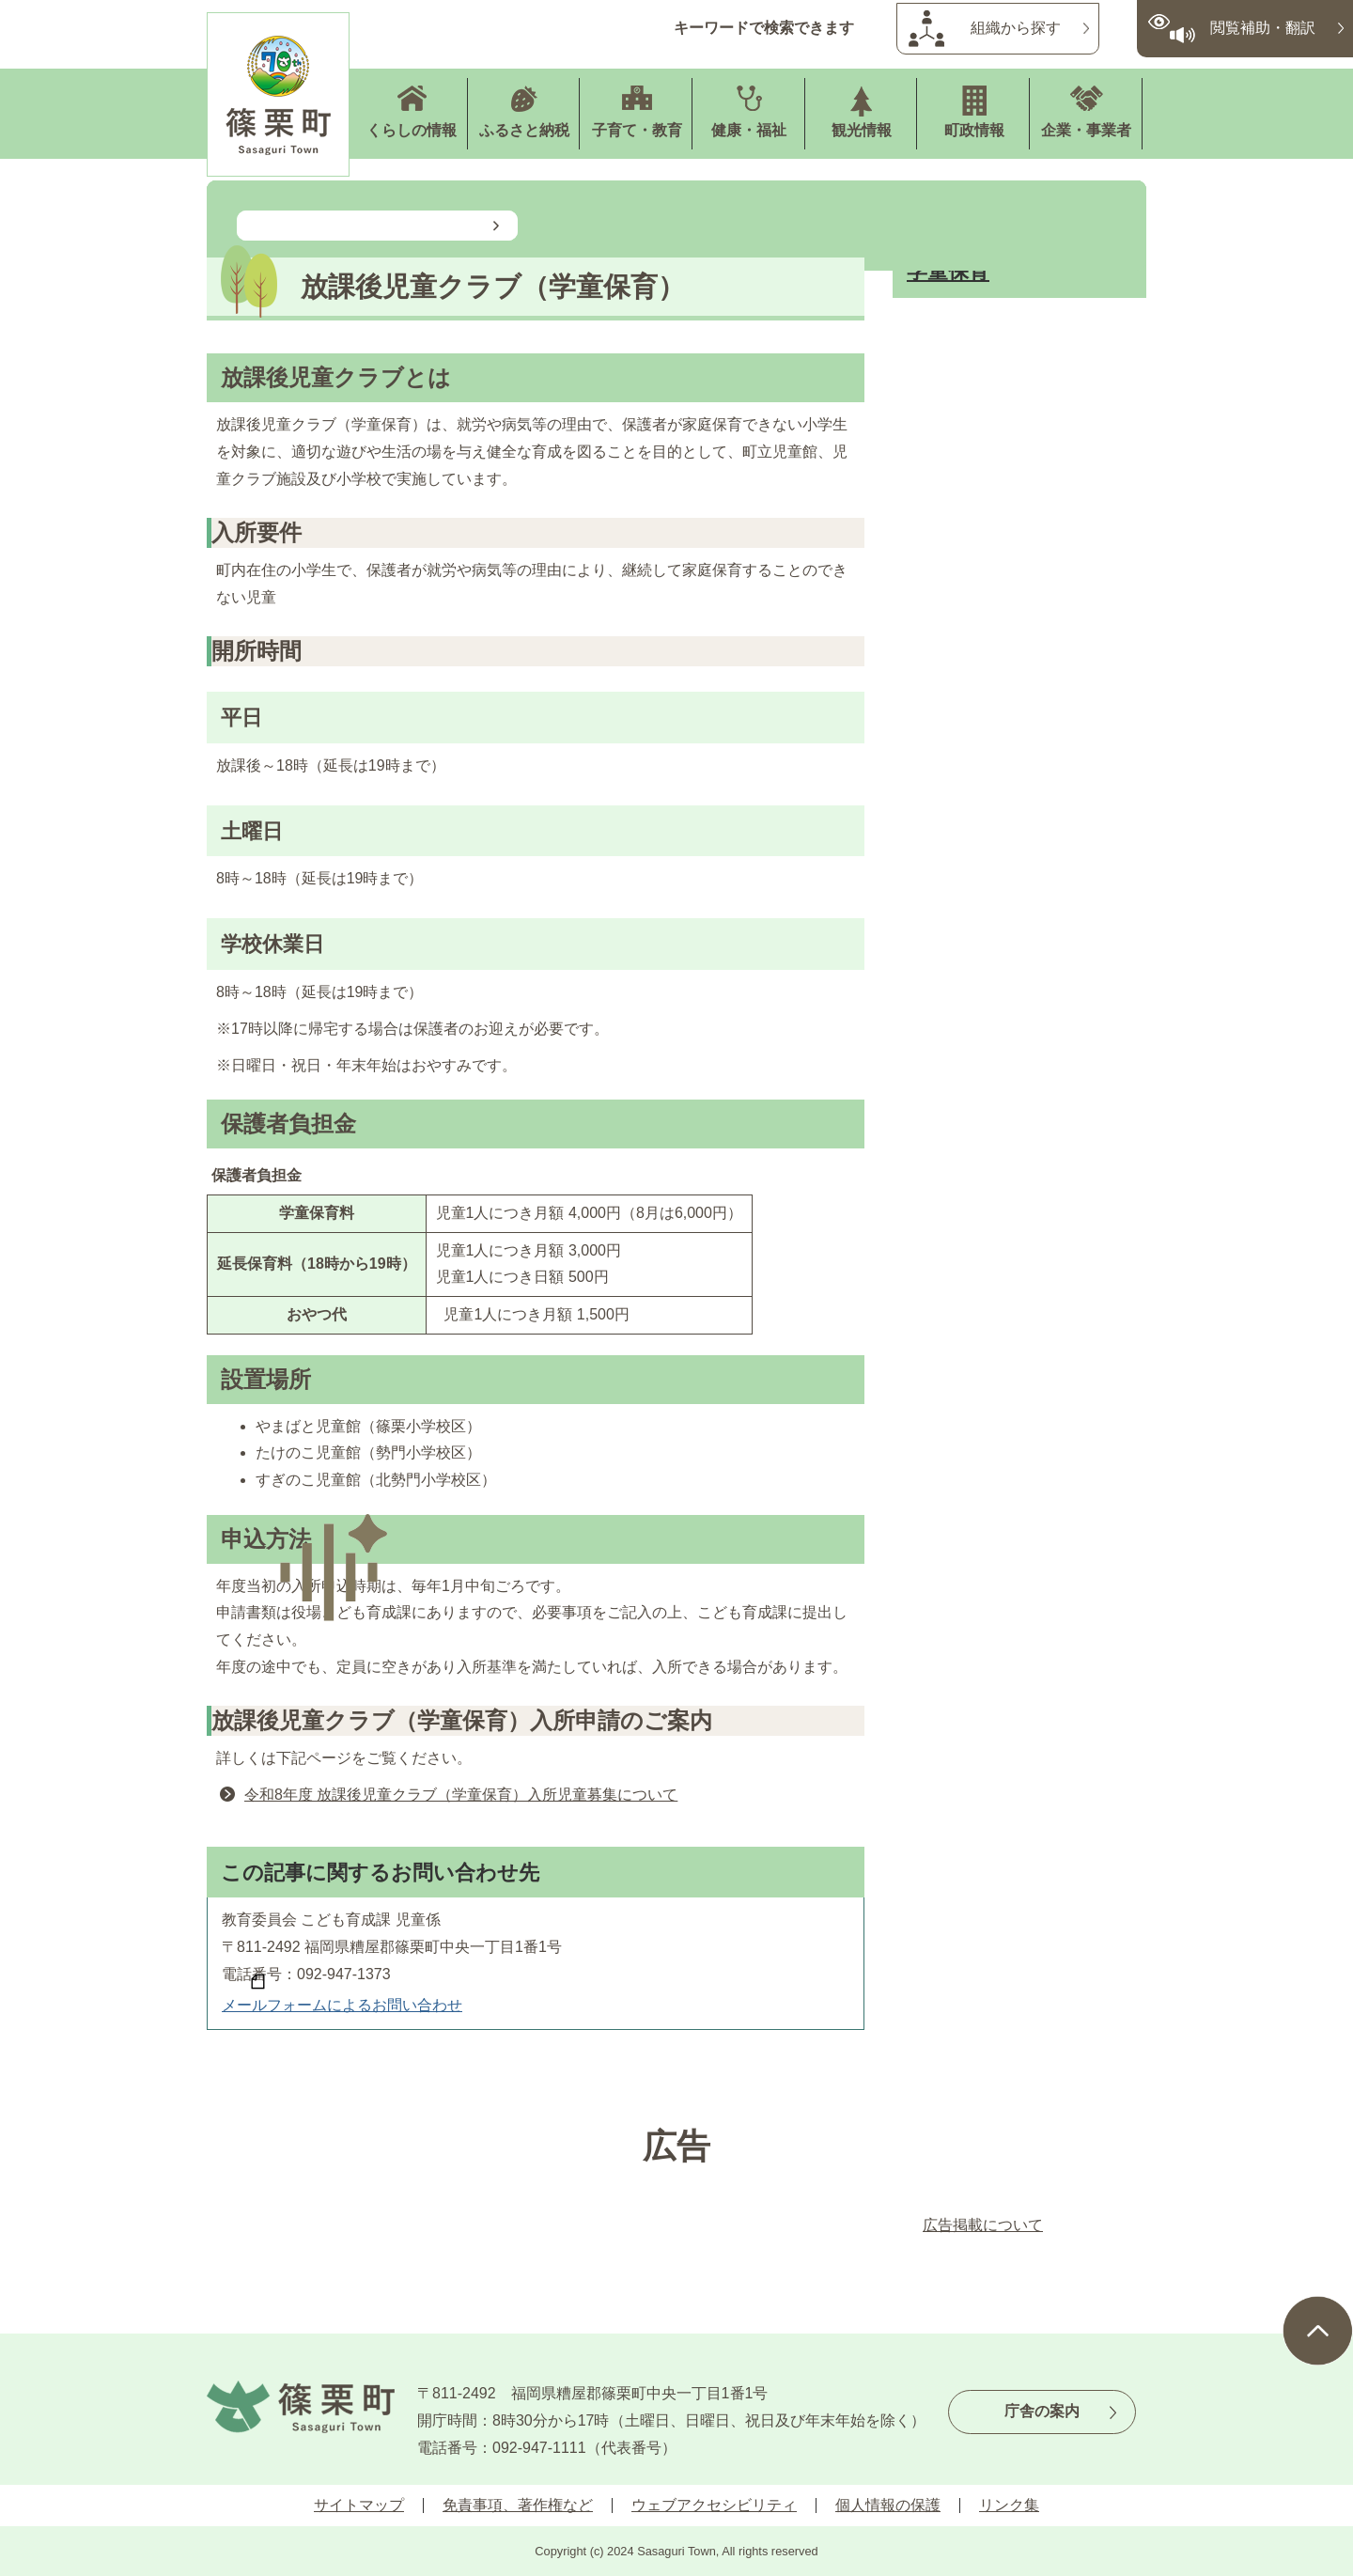 This screenshot has width=1353, height=2576. Describe the element at coordinates (257, 1981) in the screenshot. I see `view or open a document` at that location.